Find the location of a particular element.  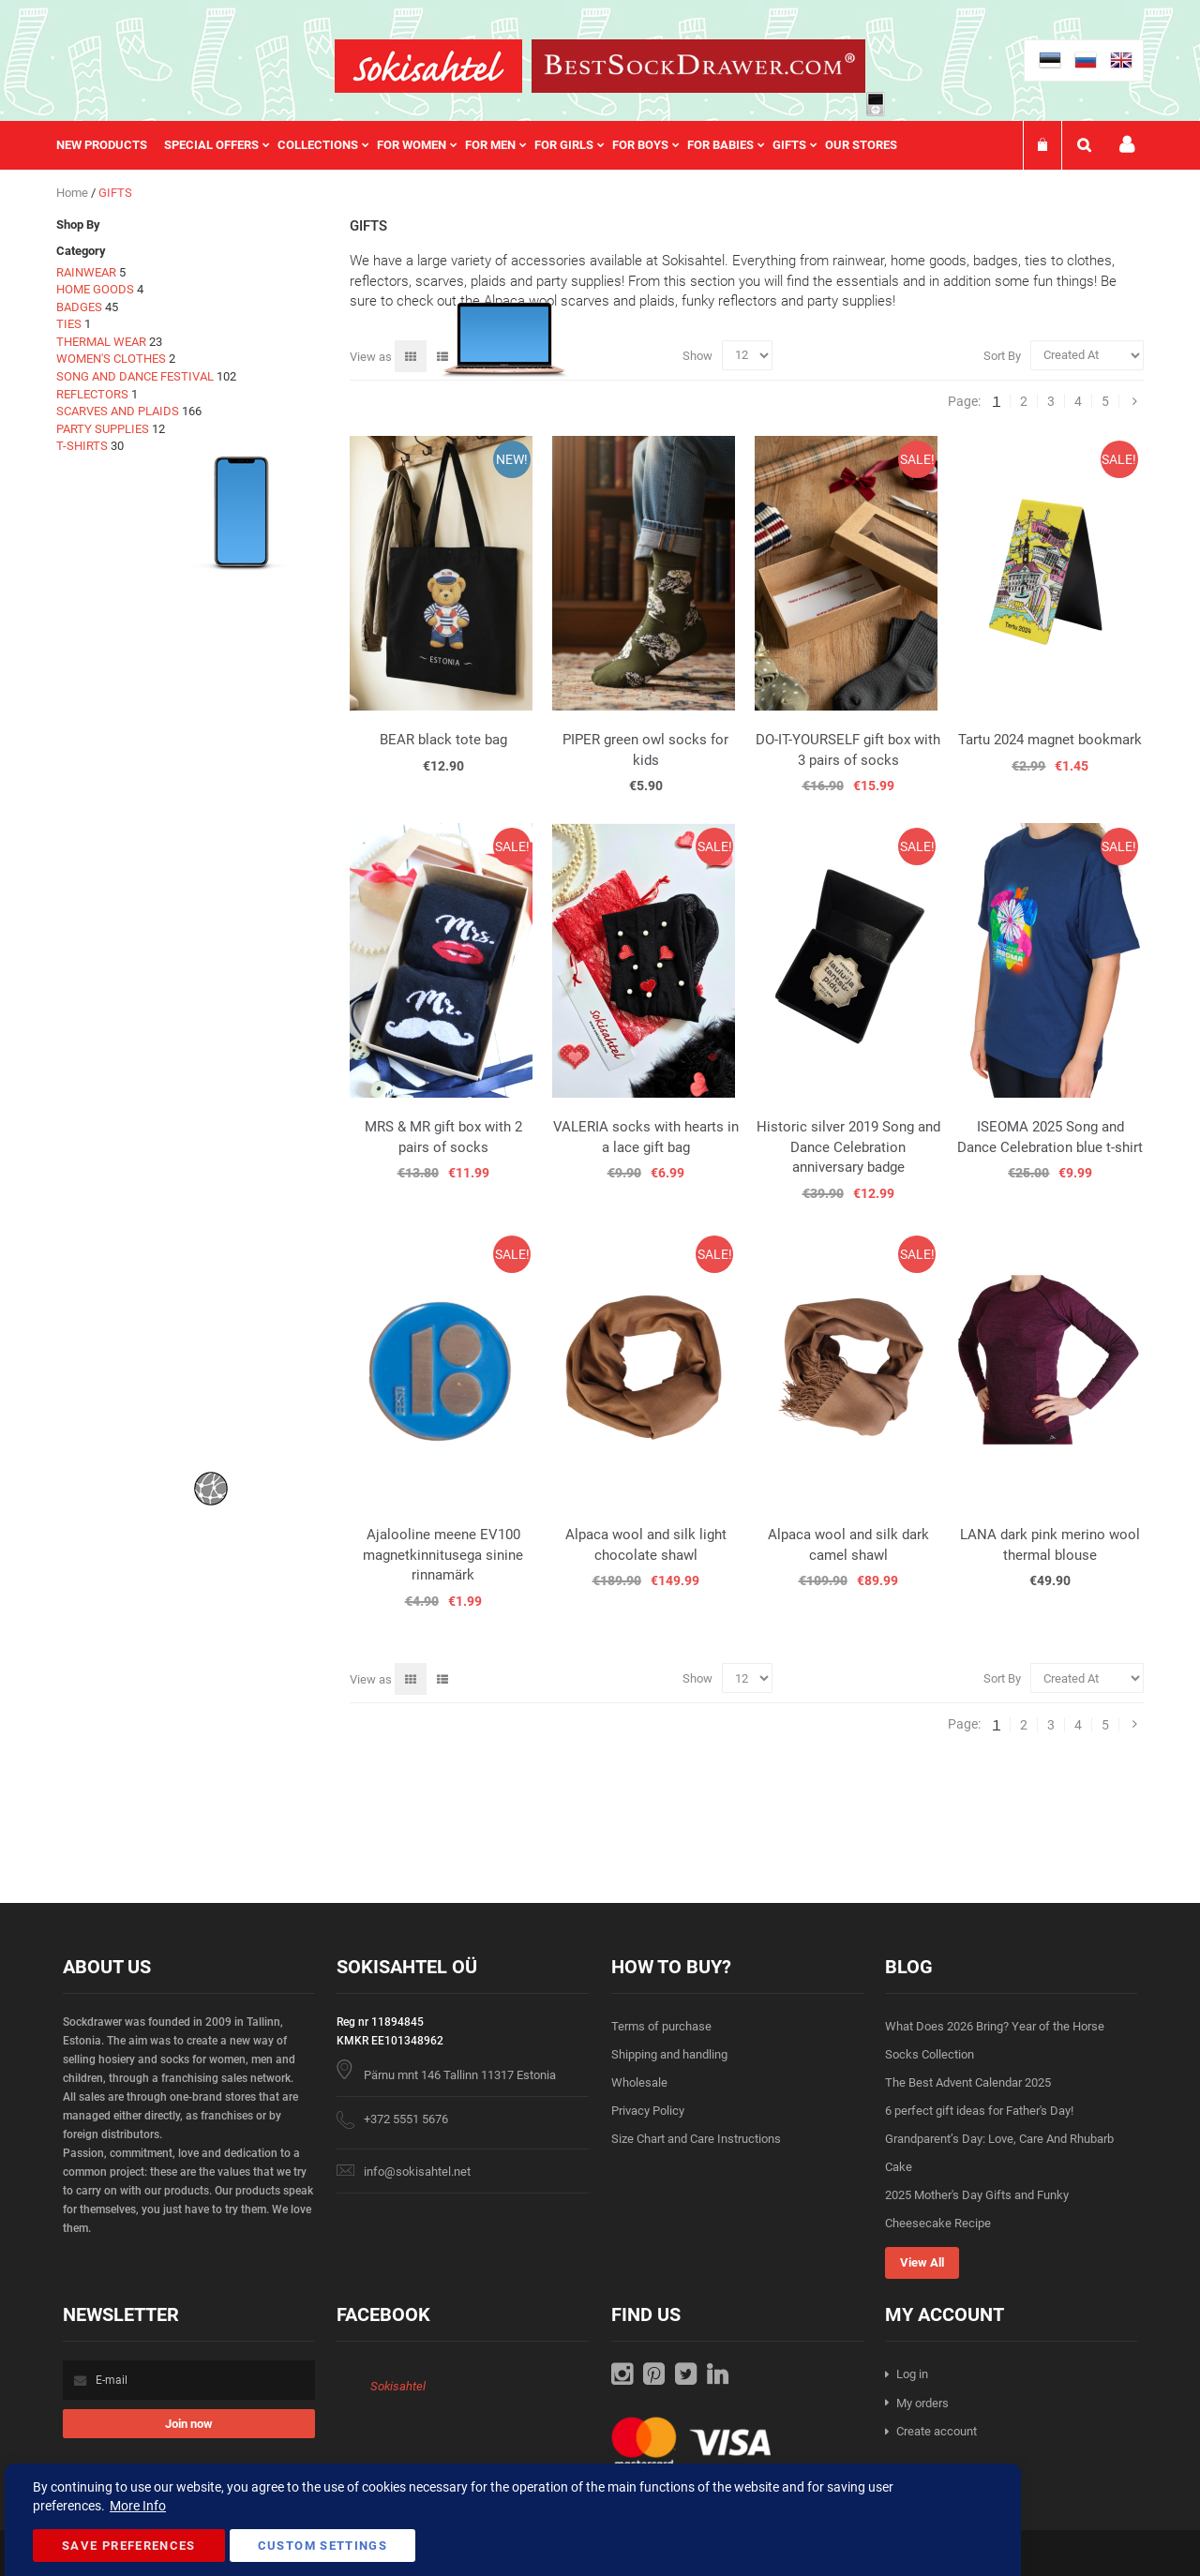

represents this macbook air in system settings is located at coordinates (504, 329).